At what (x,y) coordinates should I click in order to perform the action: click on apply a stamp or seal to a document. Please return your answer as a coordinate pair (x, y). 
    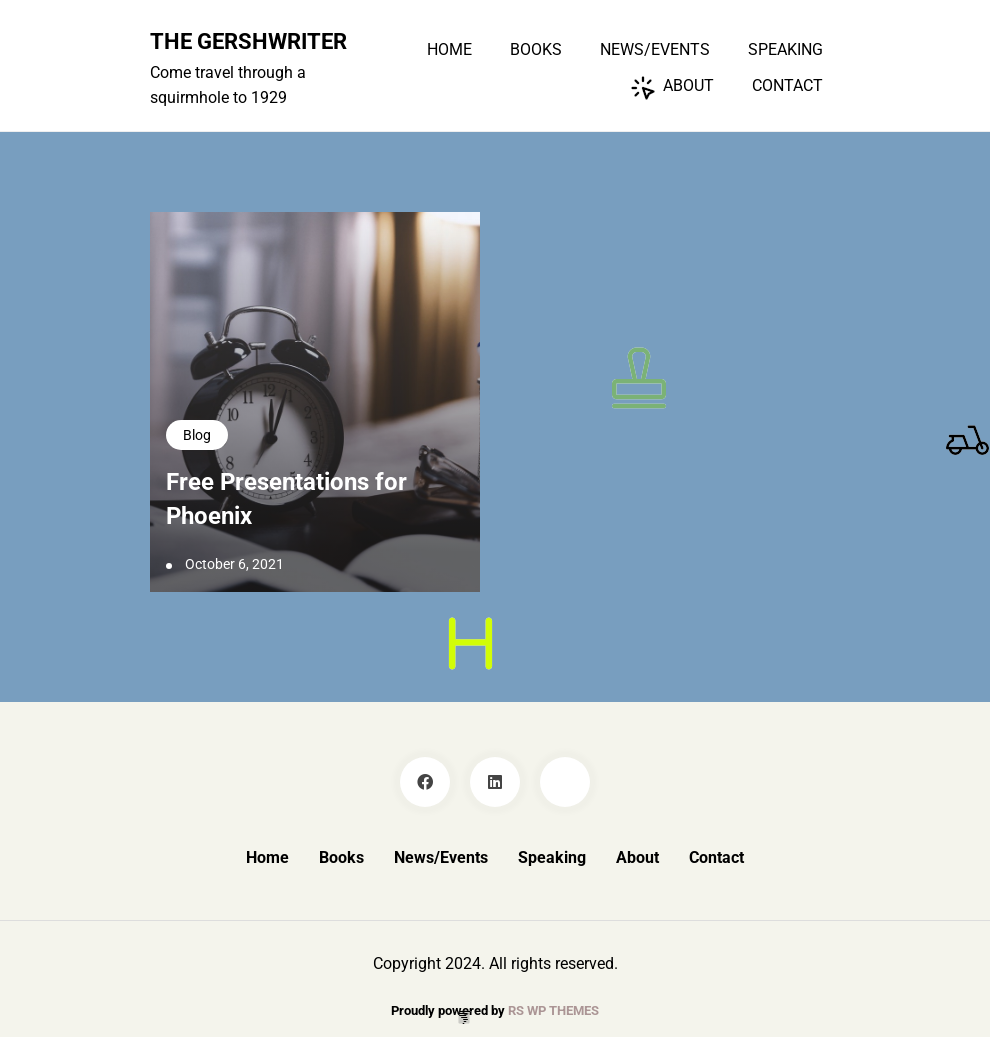
    Looking at the image, I should click on (639, 379).